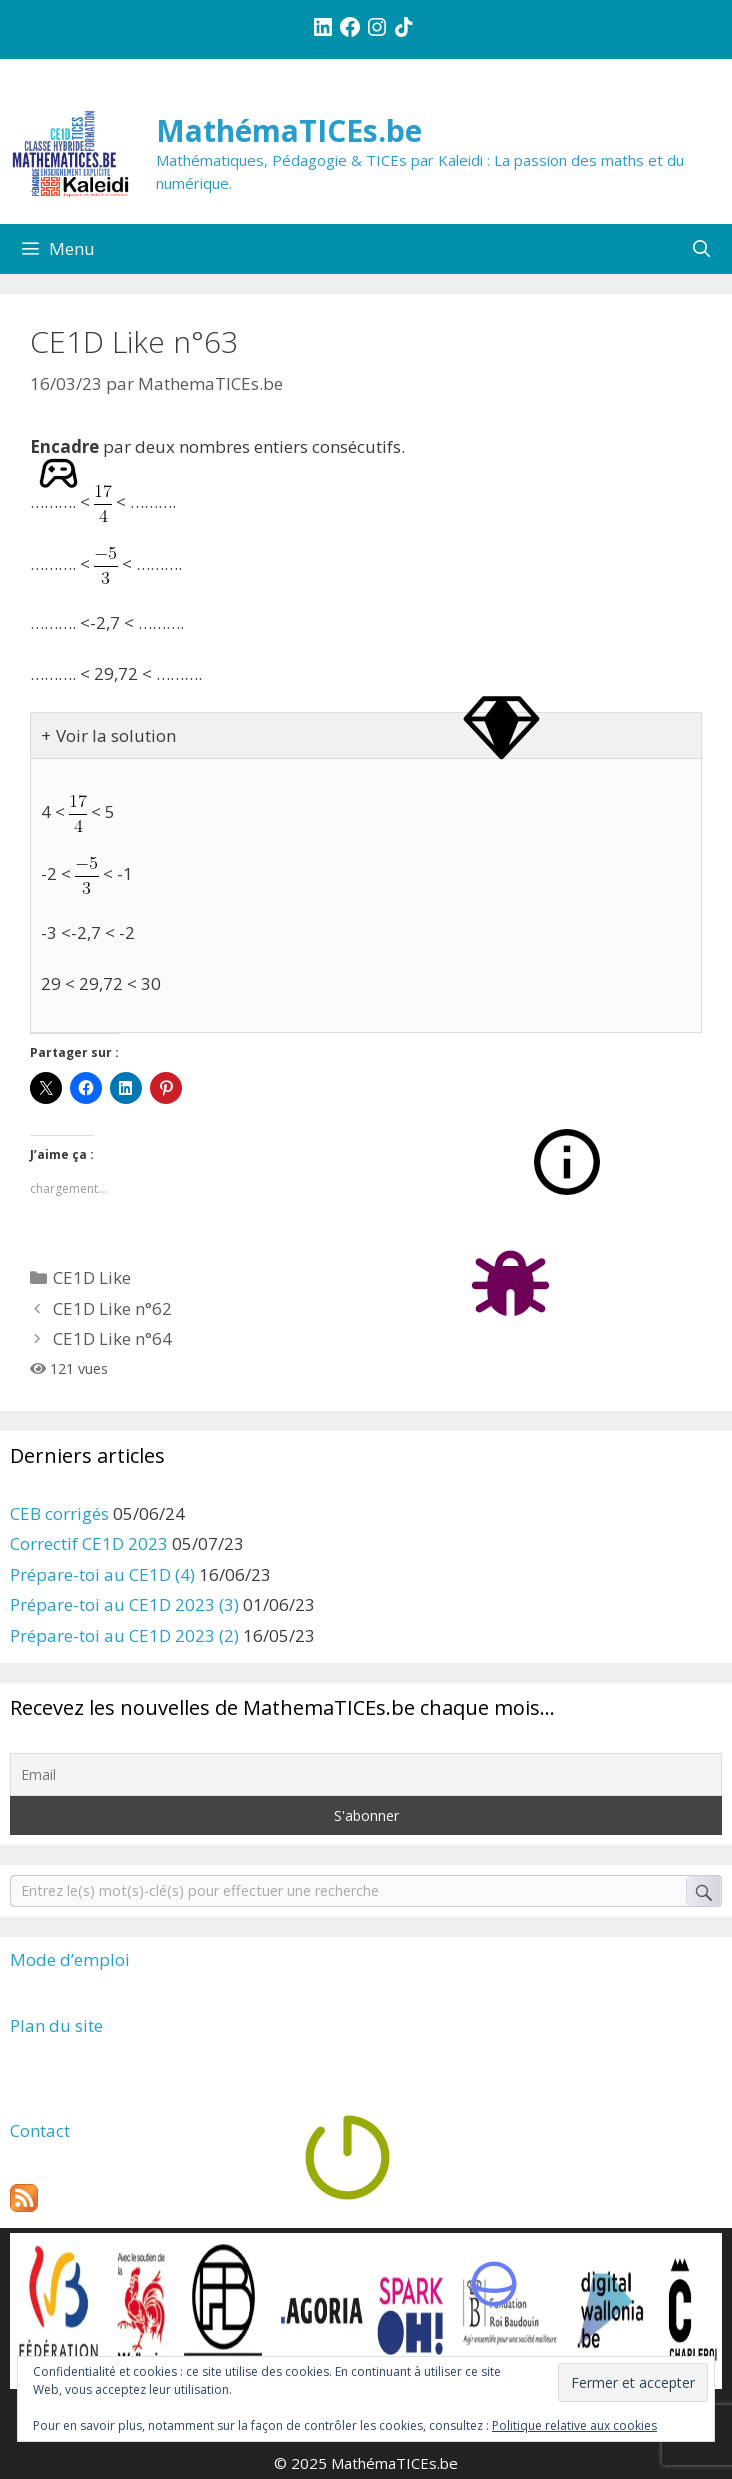 The height and width of the screenshot is (2479, 732). Describe the element at coordinates (347, 2157) in the screenshot. I see `link to gravatar profile settings` at that location.